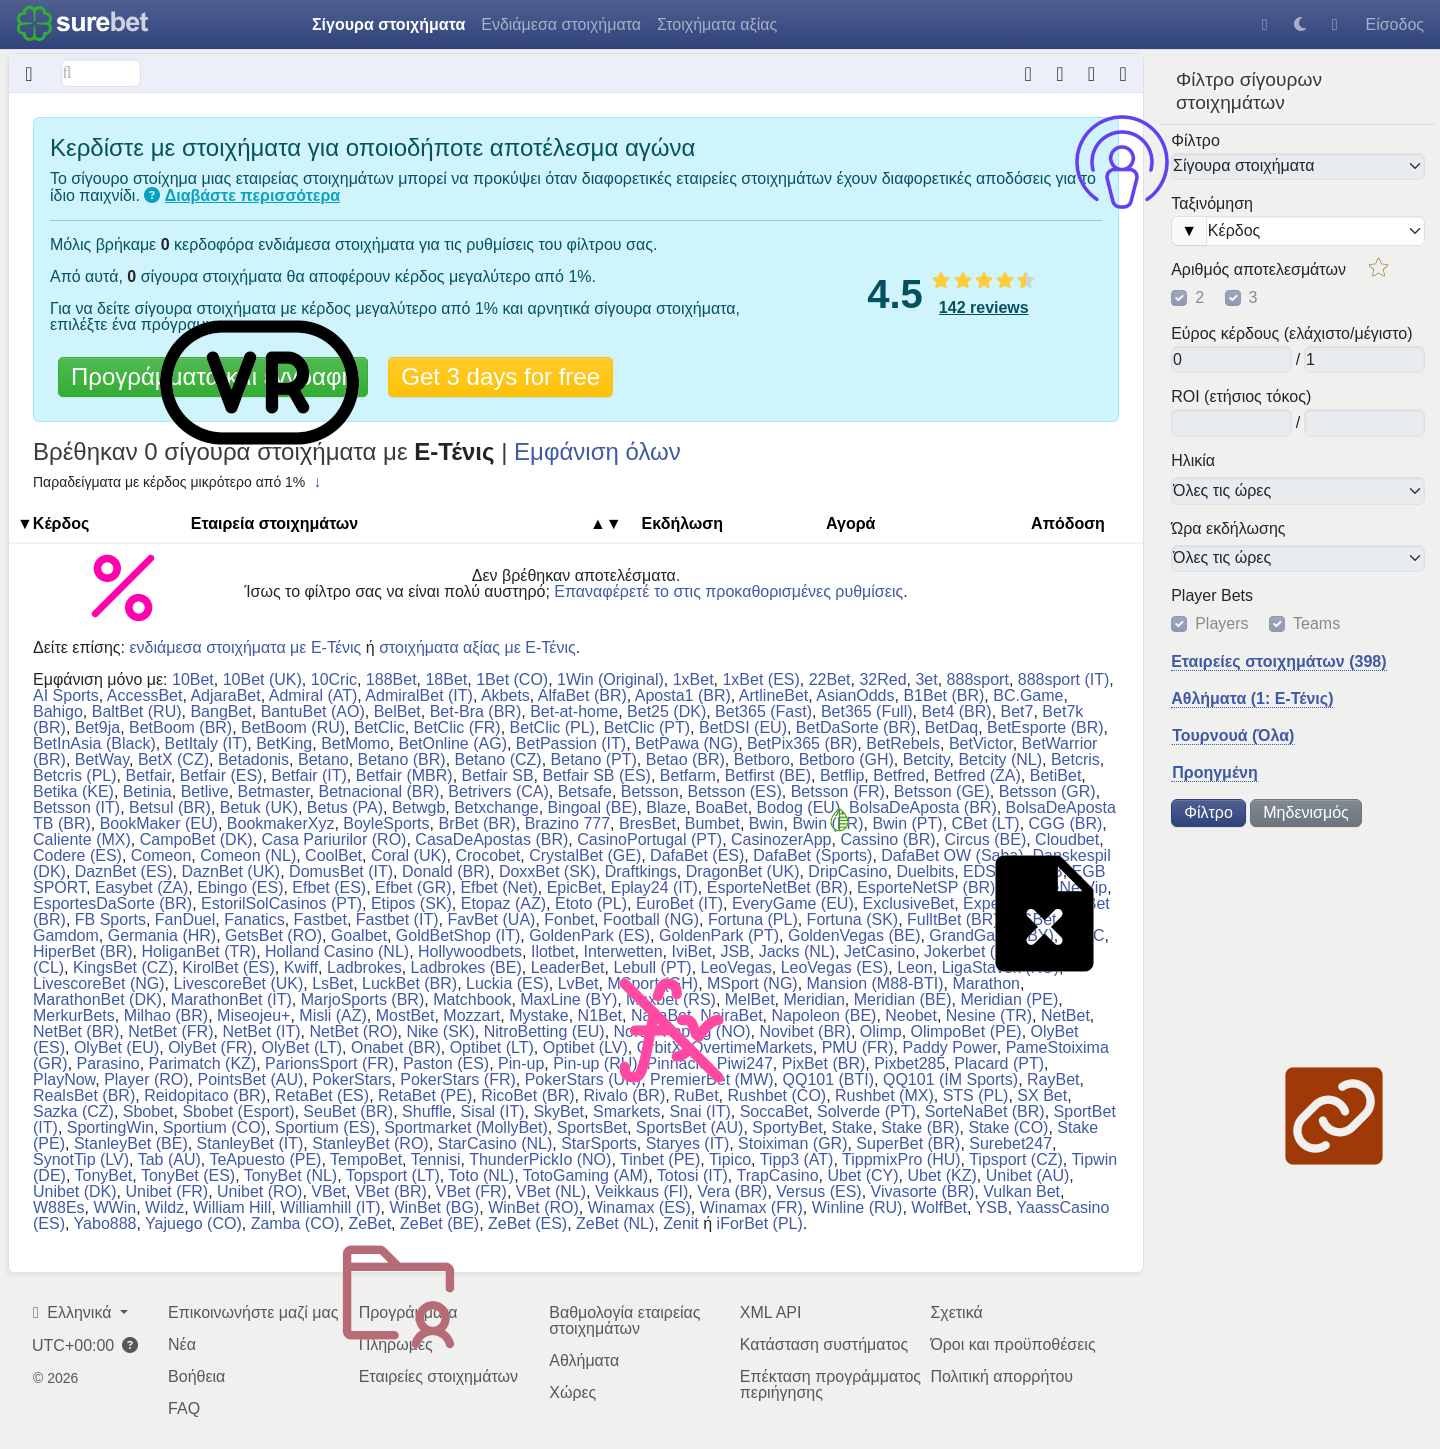 The width and height of the screenshot is (1440, 1449). I want to click on adjust opacity or transparency settings, so click(839, 820).